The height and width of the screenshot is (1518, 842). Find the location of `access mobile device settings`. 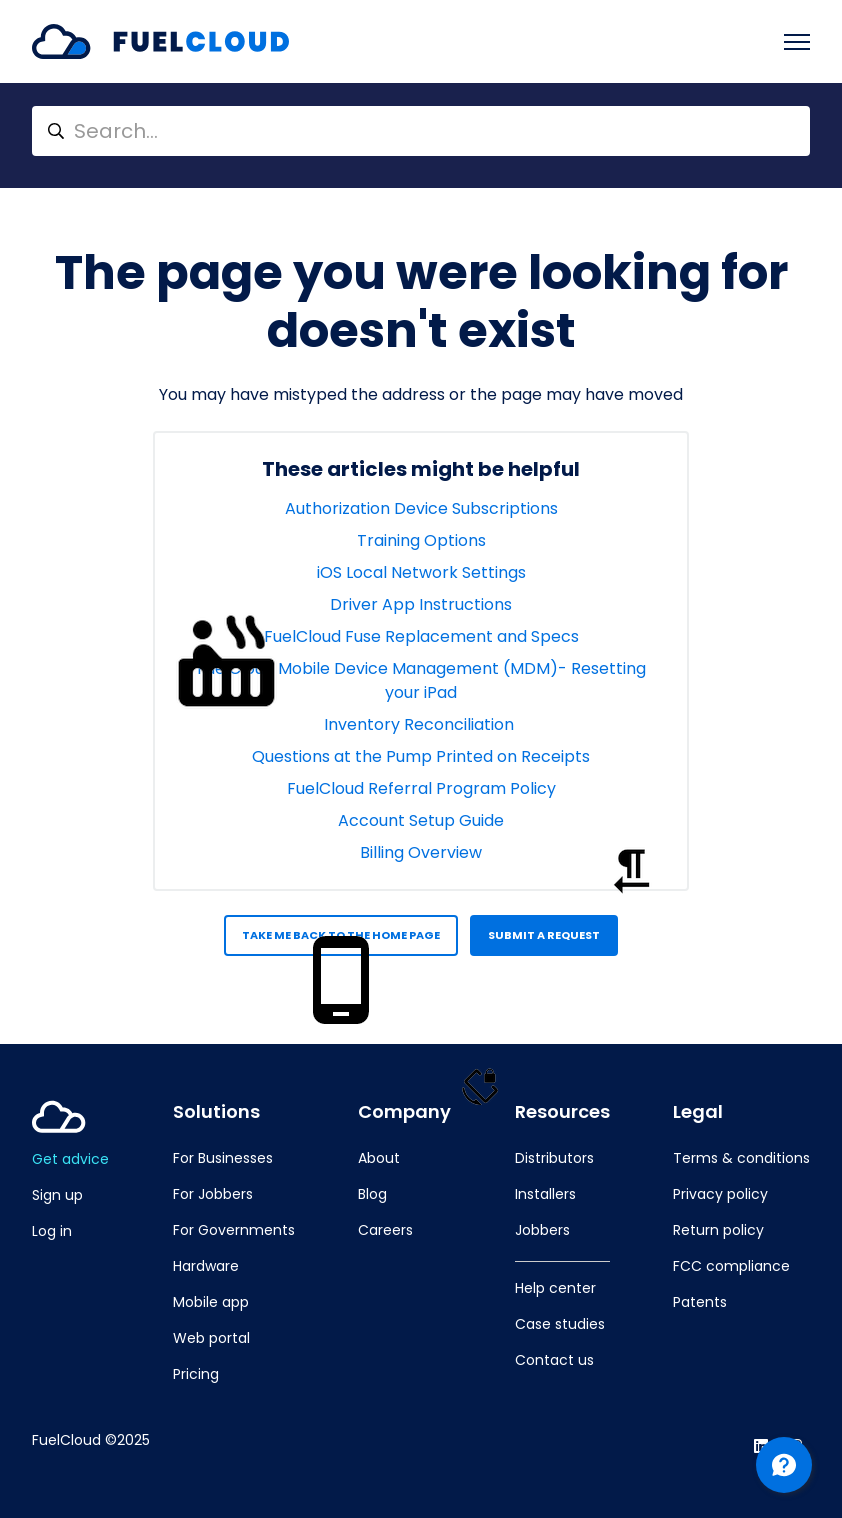

access mobile device settings is located at coordinates (341, 980).